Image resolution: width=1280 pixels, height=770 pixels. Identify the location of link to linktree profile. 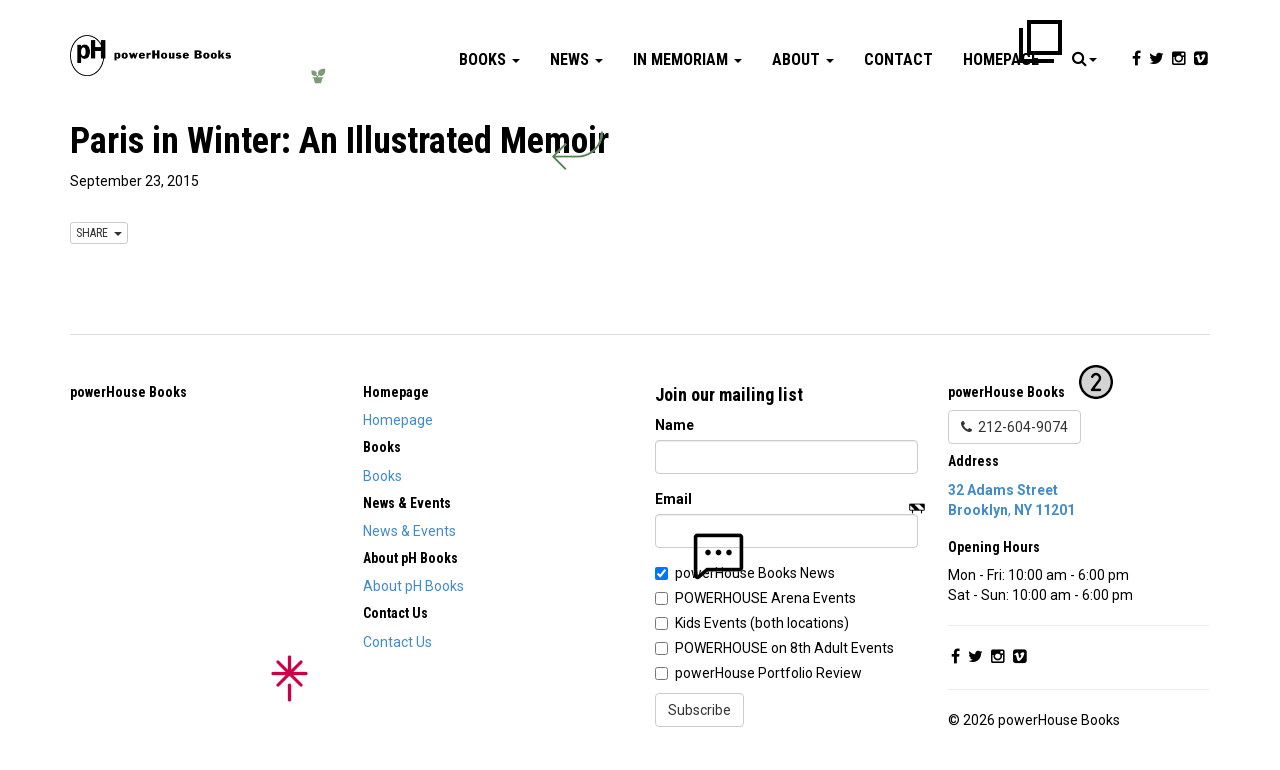
(289, 678).